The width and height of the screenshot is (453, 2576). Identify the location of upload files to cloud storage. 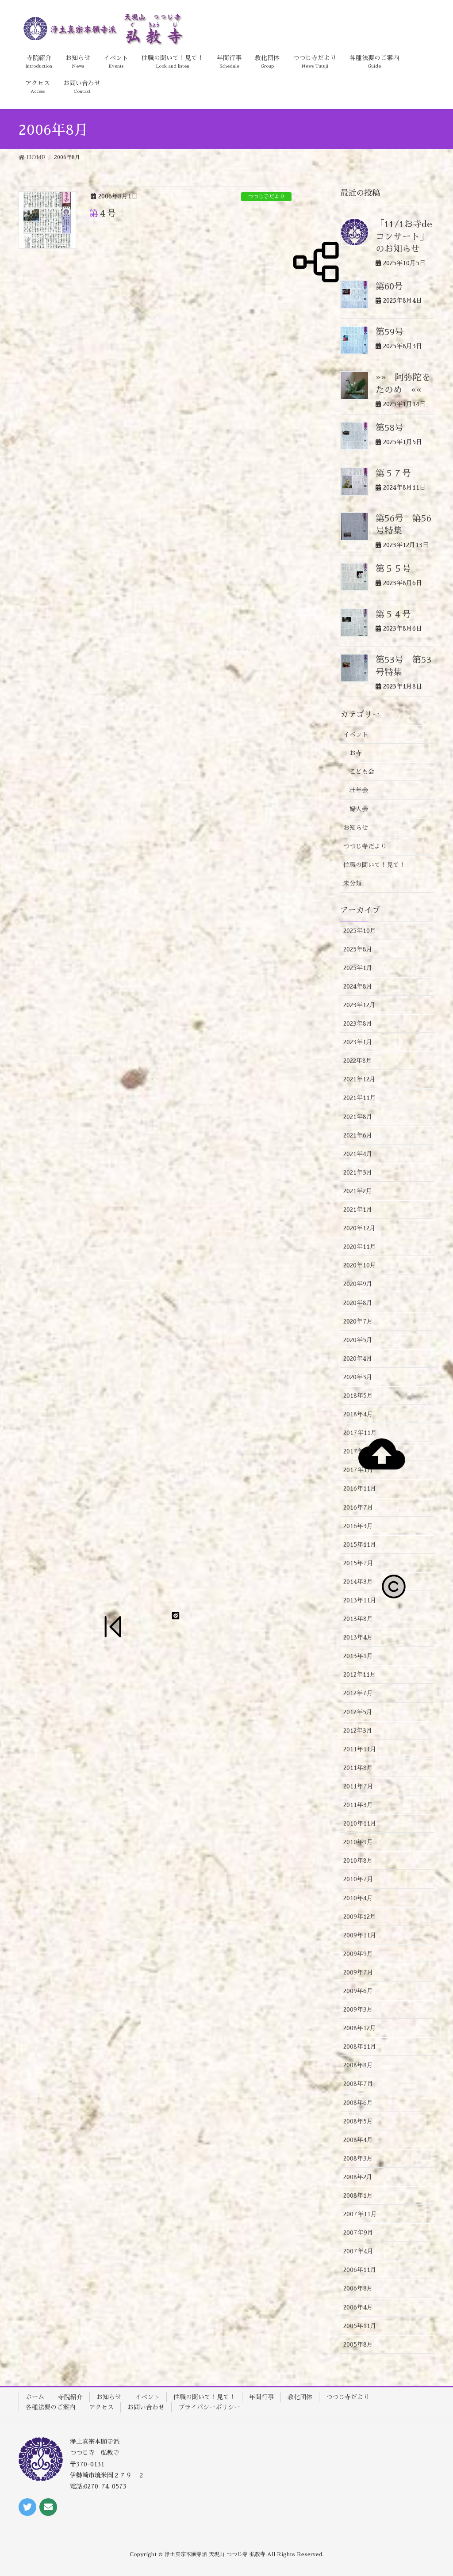
(382, 1454).